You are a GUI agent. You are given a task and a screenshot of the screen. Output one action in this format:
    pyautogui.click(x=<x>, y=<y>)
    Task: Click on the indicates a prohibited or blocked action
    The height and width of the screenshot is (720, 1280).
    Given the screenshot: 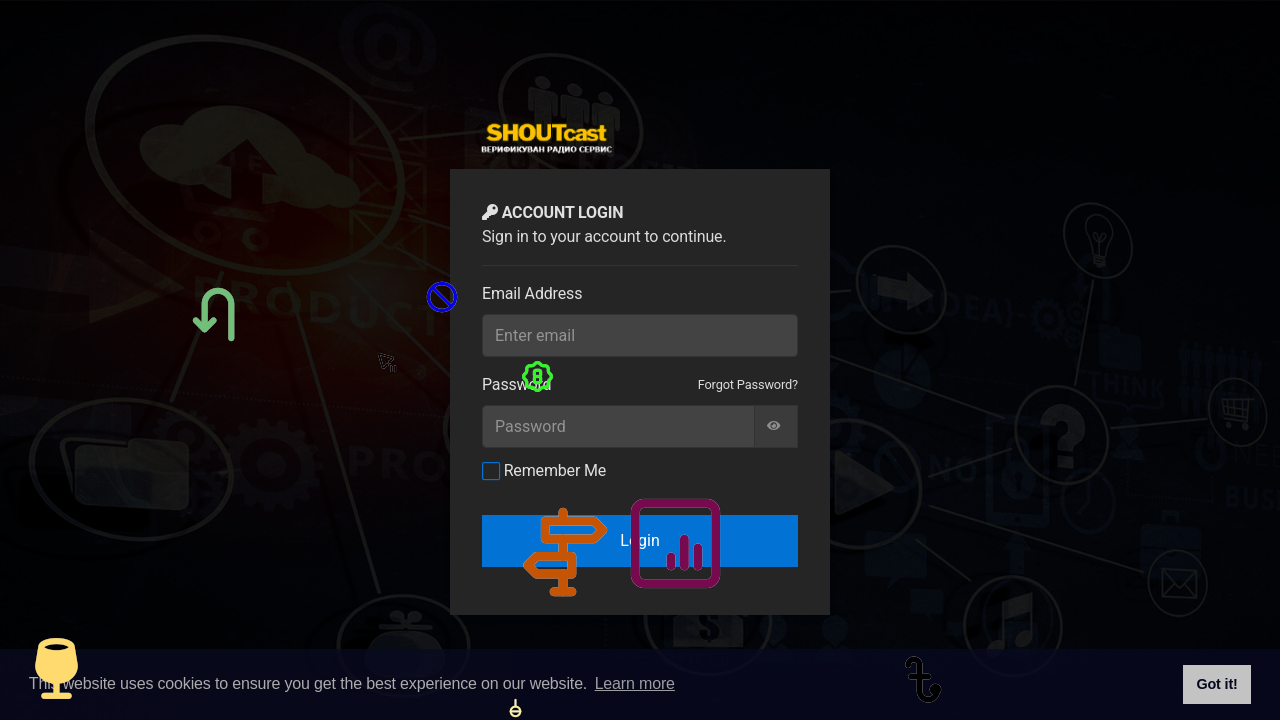 What is the action you would take?
    pyautogui.click(x=442, y=297)
    